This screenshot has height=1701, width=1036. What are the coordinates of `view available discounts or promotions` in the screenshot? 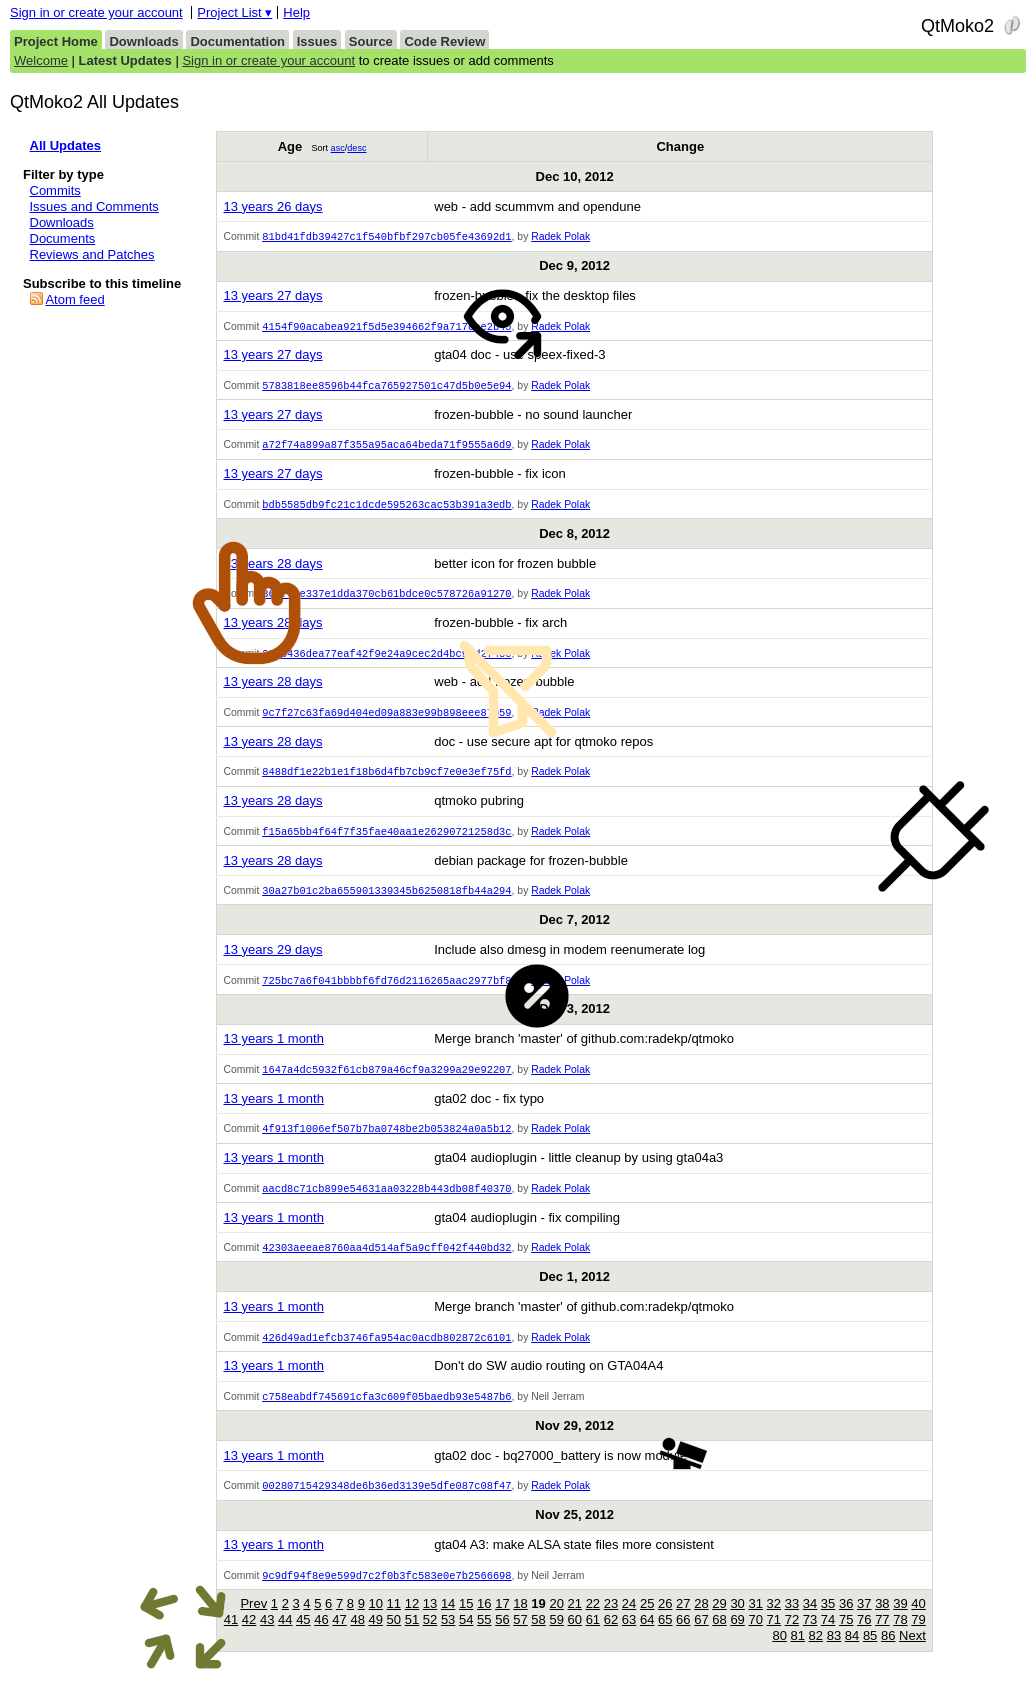 It's located at (537, 996).